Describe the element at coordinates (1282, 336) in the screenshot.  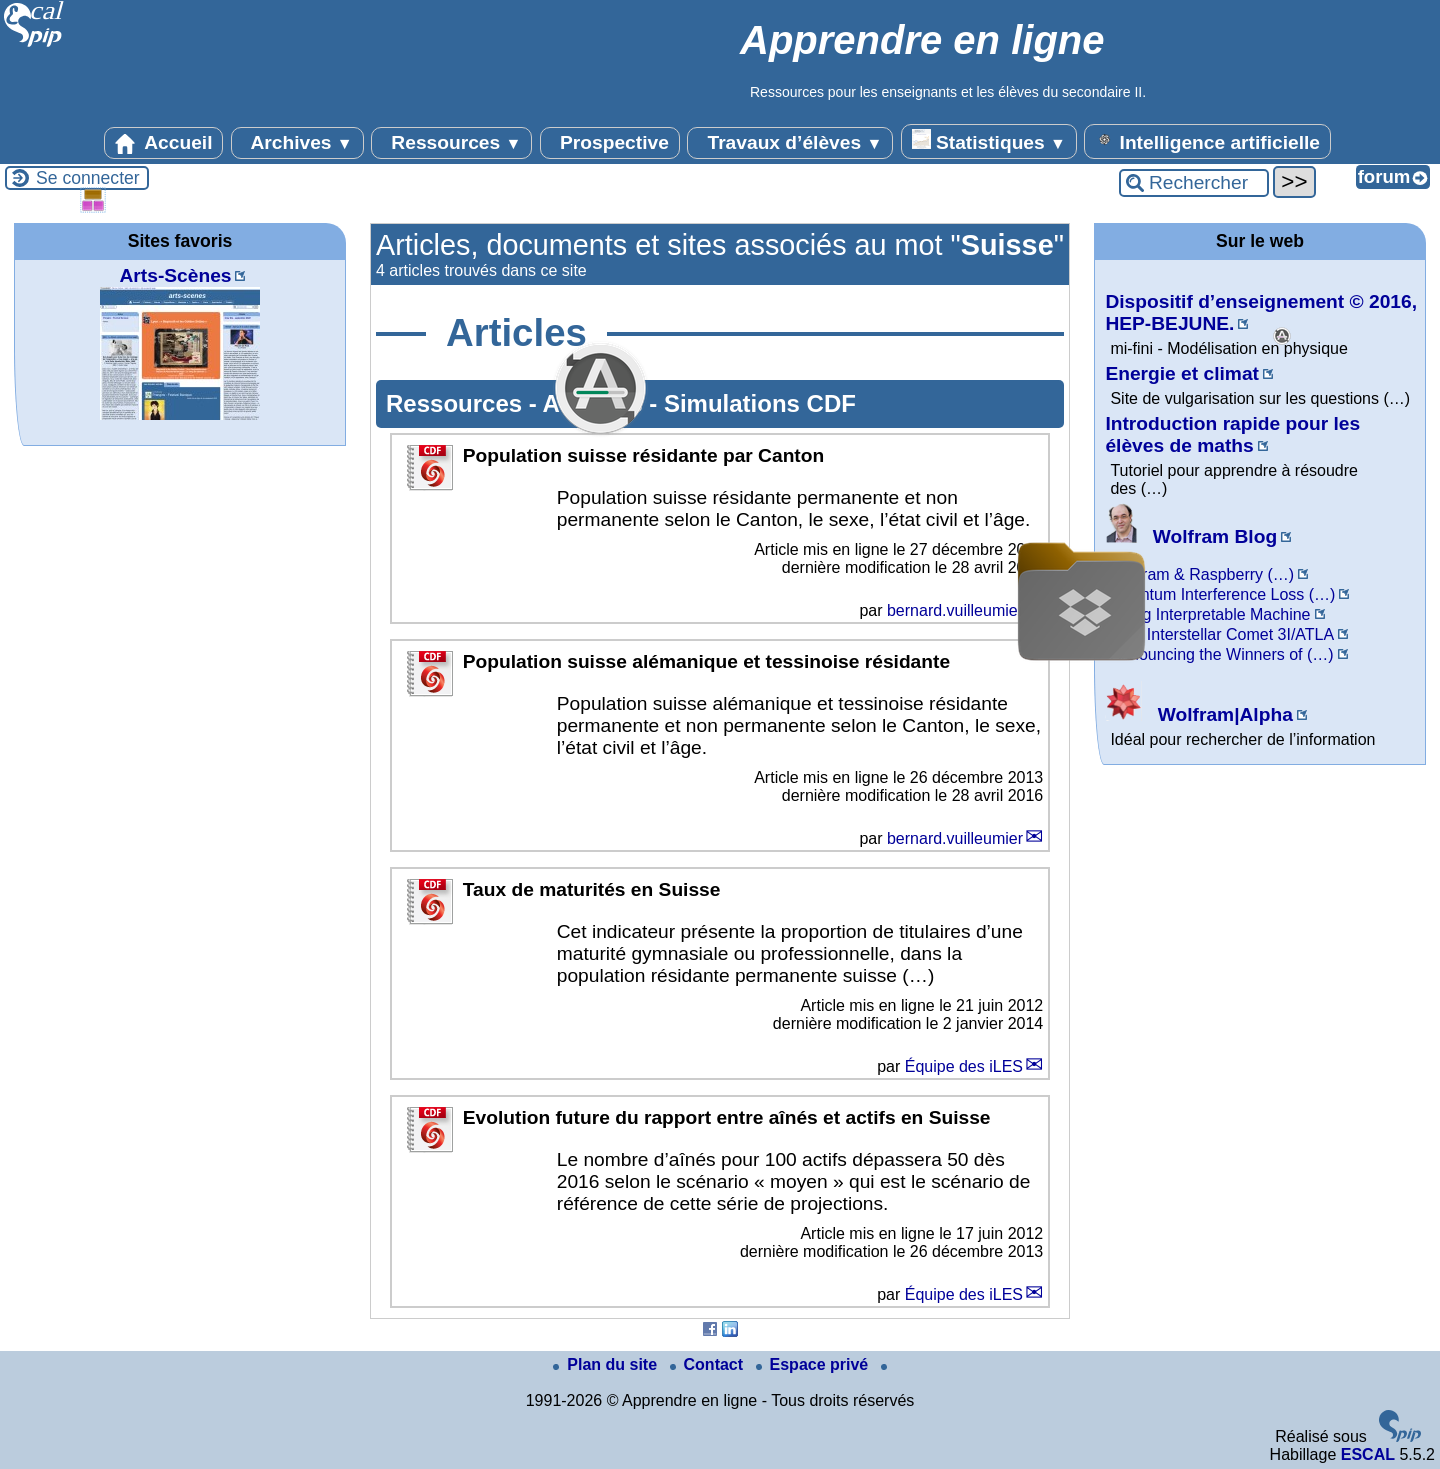
I see `open the software updater application` at that location.